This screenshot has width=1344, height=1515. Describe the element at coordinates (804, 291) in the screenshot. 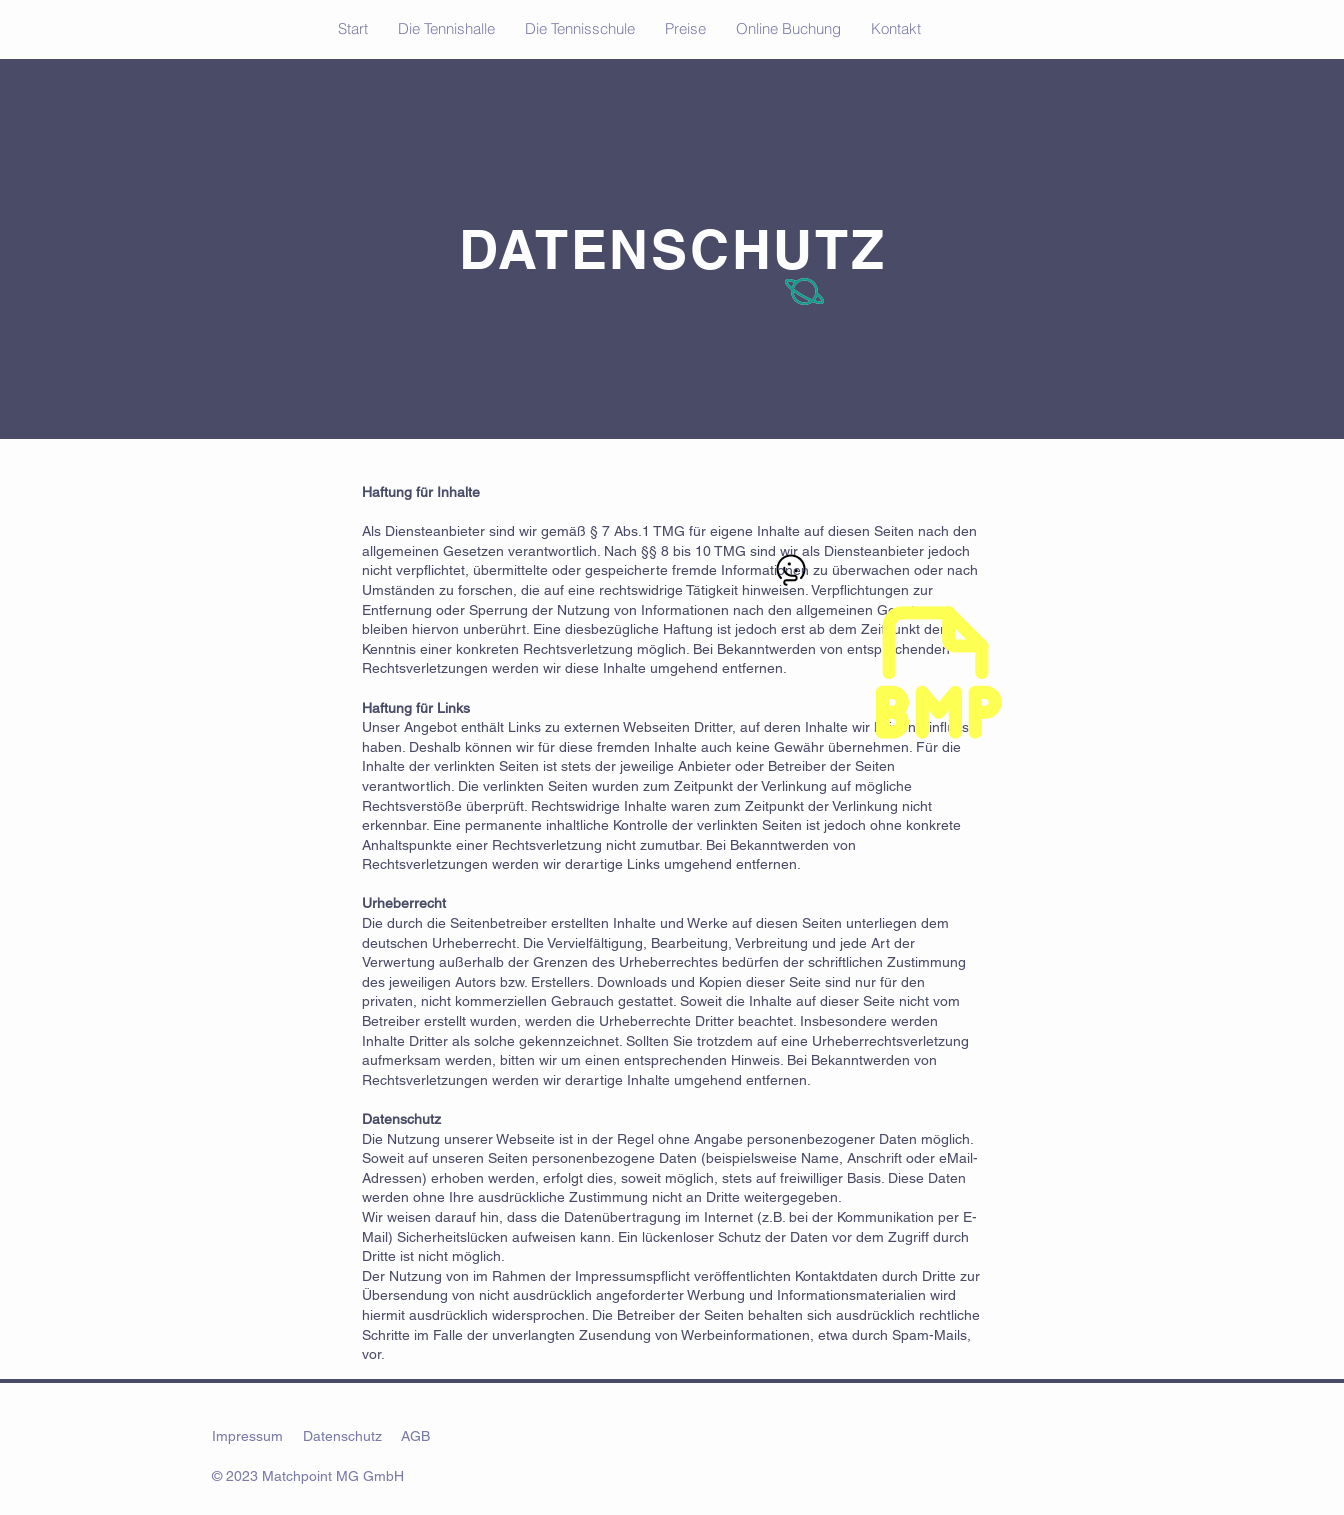

I see `explore global or worldwide content` at that location.